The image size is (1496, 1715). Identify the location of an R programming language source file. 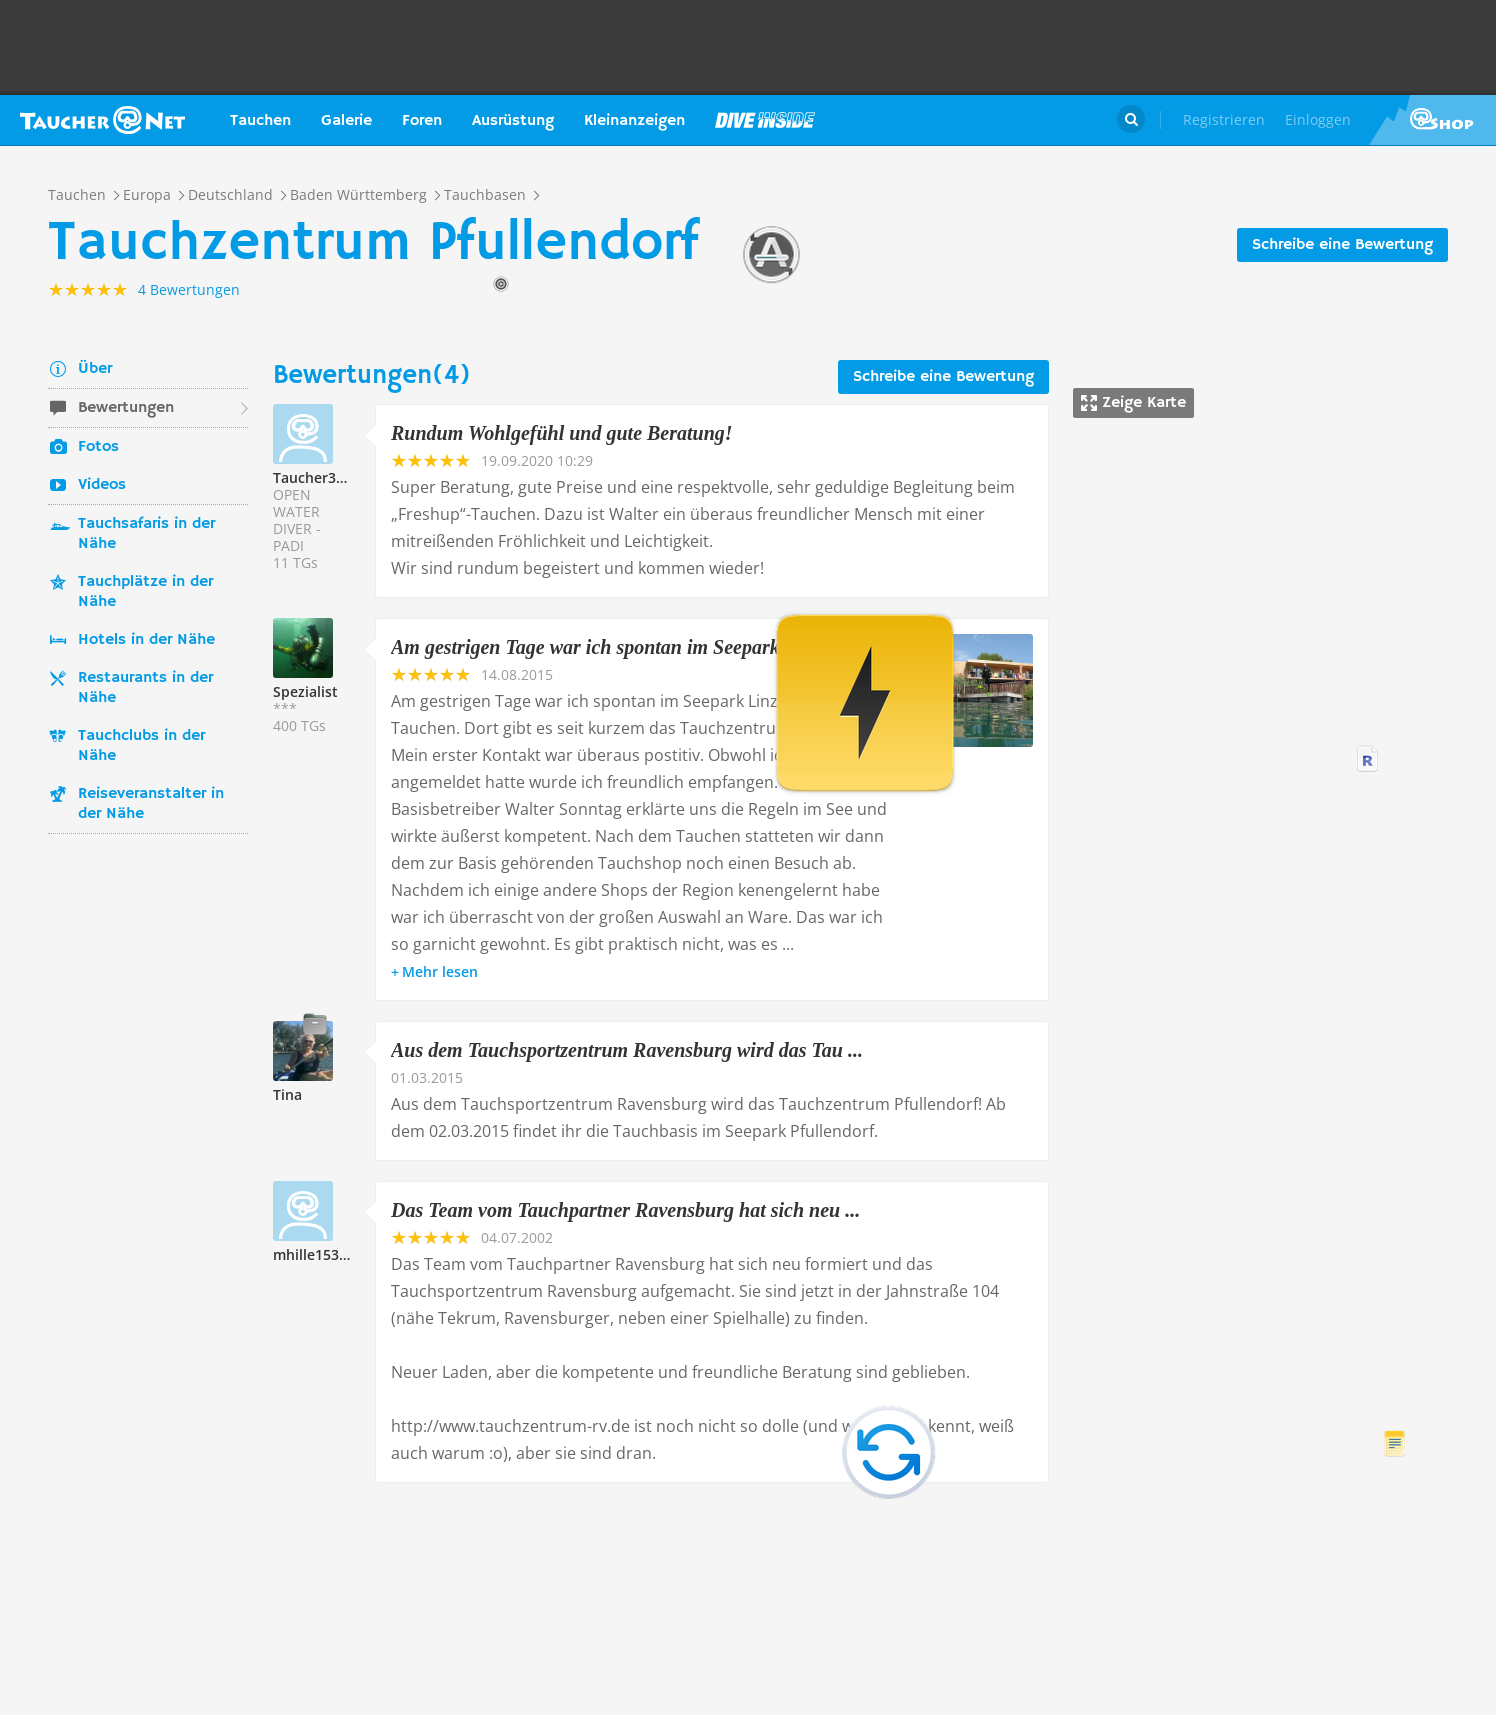
(1367, 758).